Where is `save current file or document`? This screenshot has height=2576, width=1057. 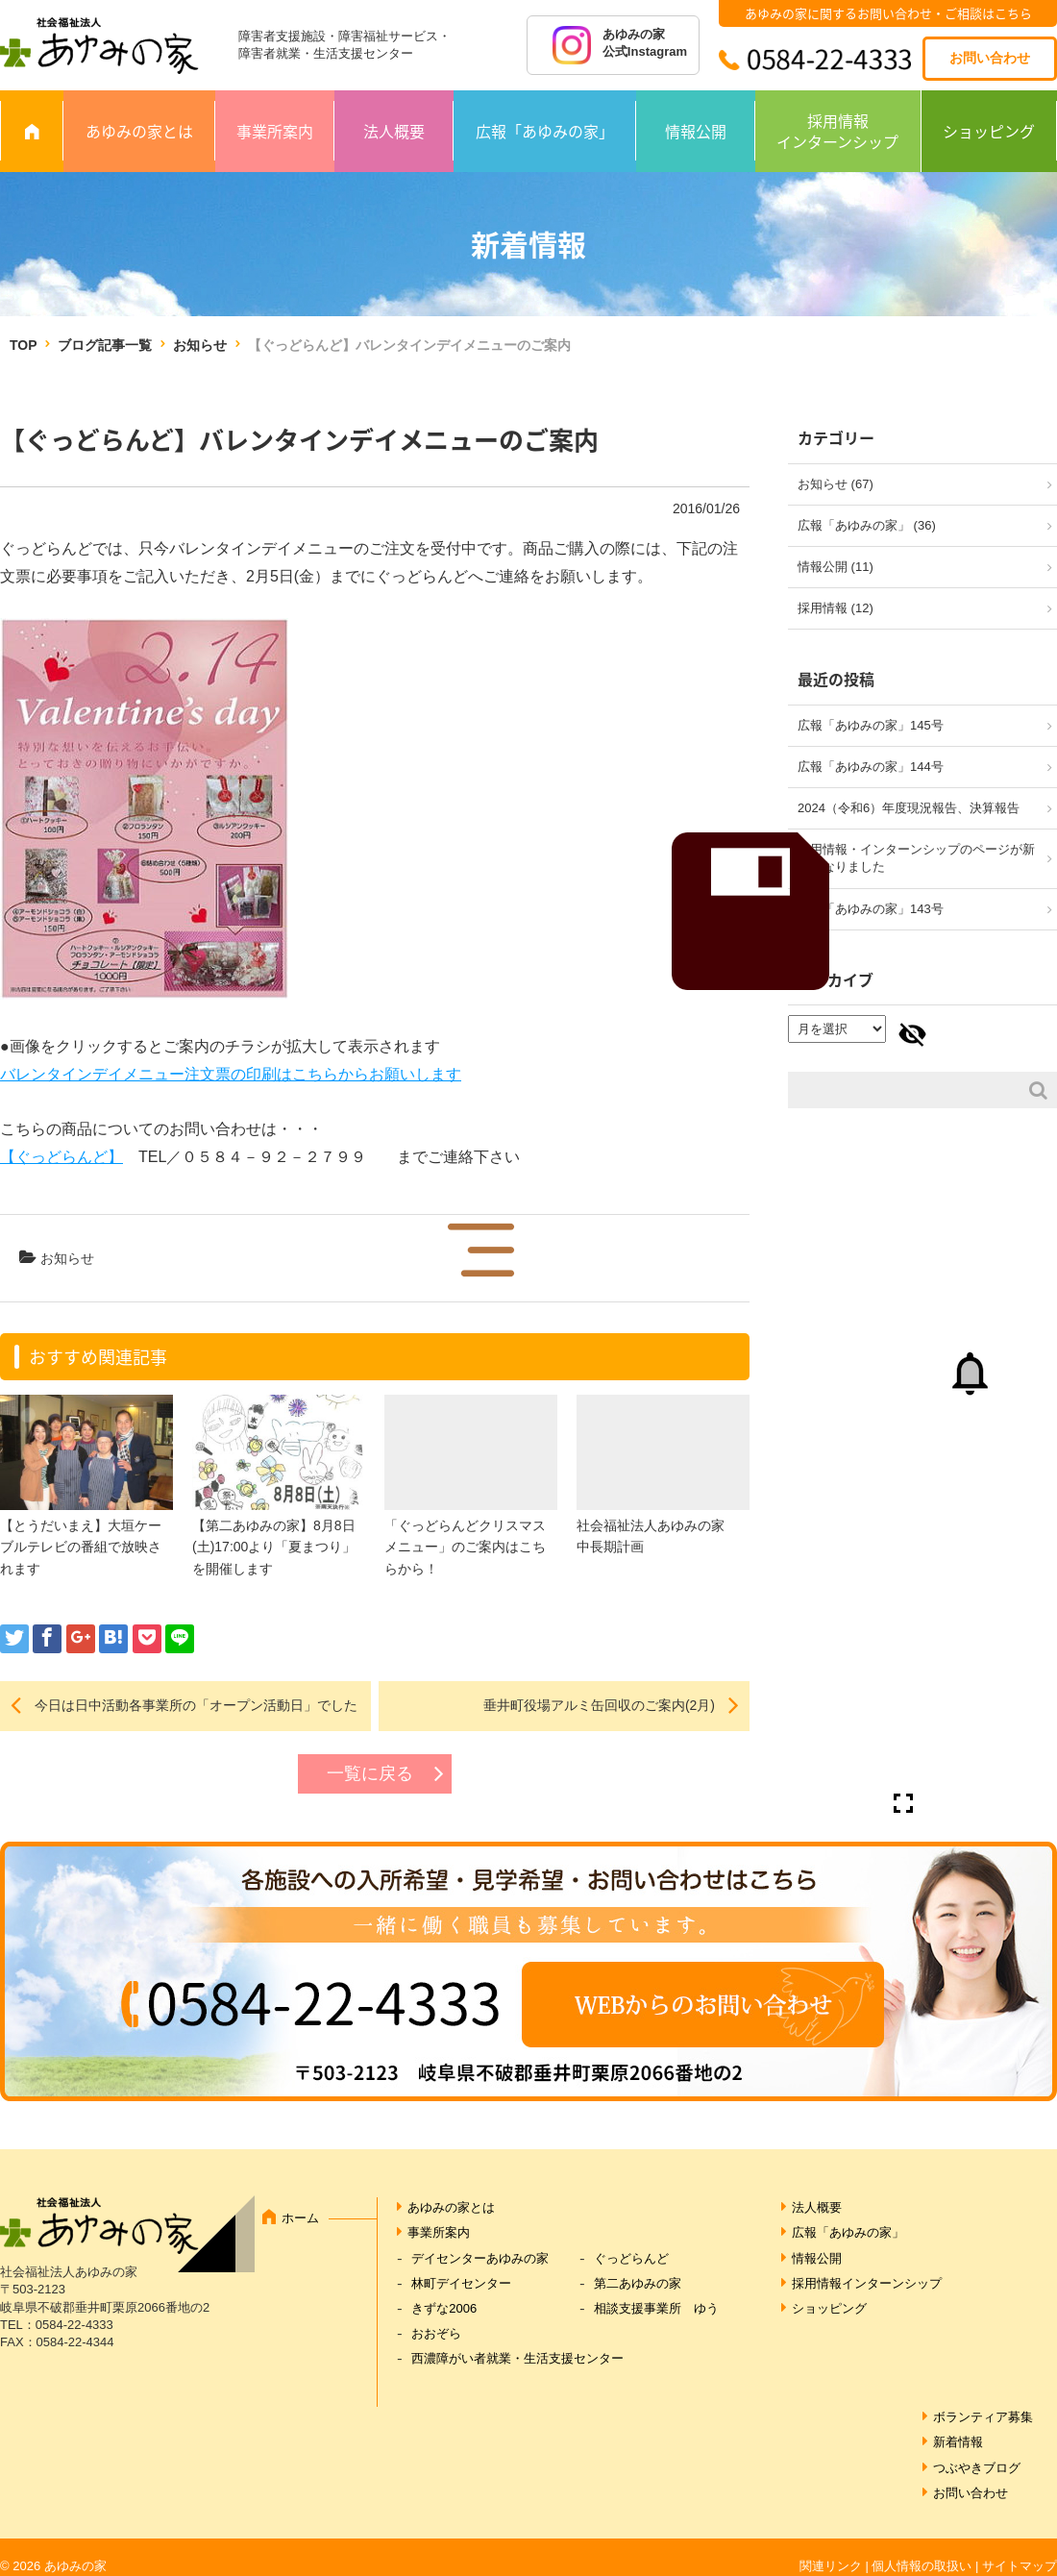 save current file or document is located at coordinates (750, 911).